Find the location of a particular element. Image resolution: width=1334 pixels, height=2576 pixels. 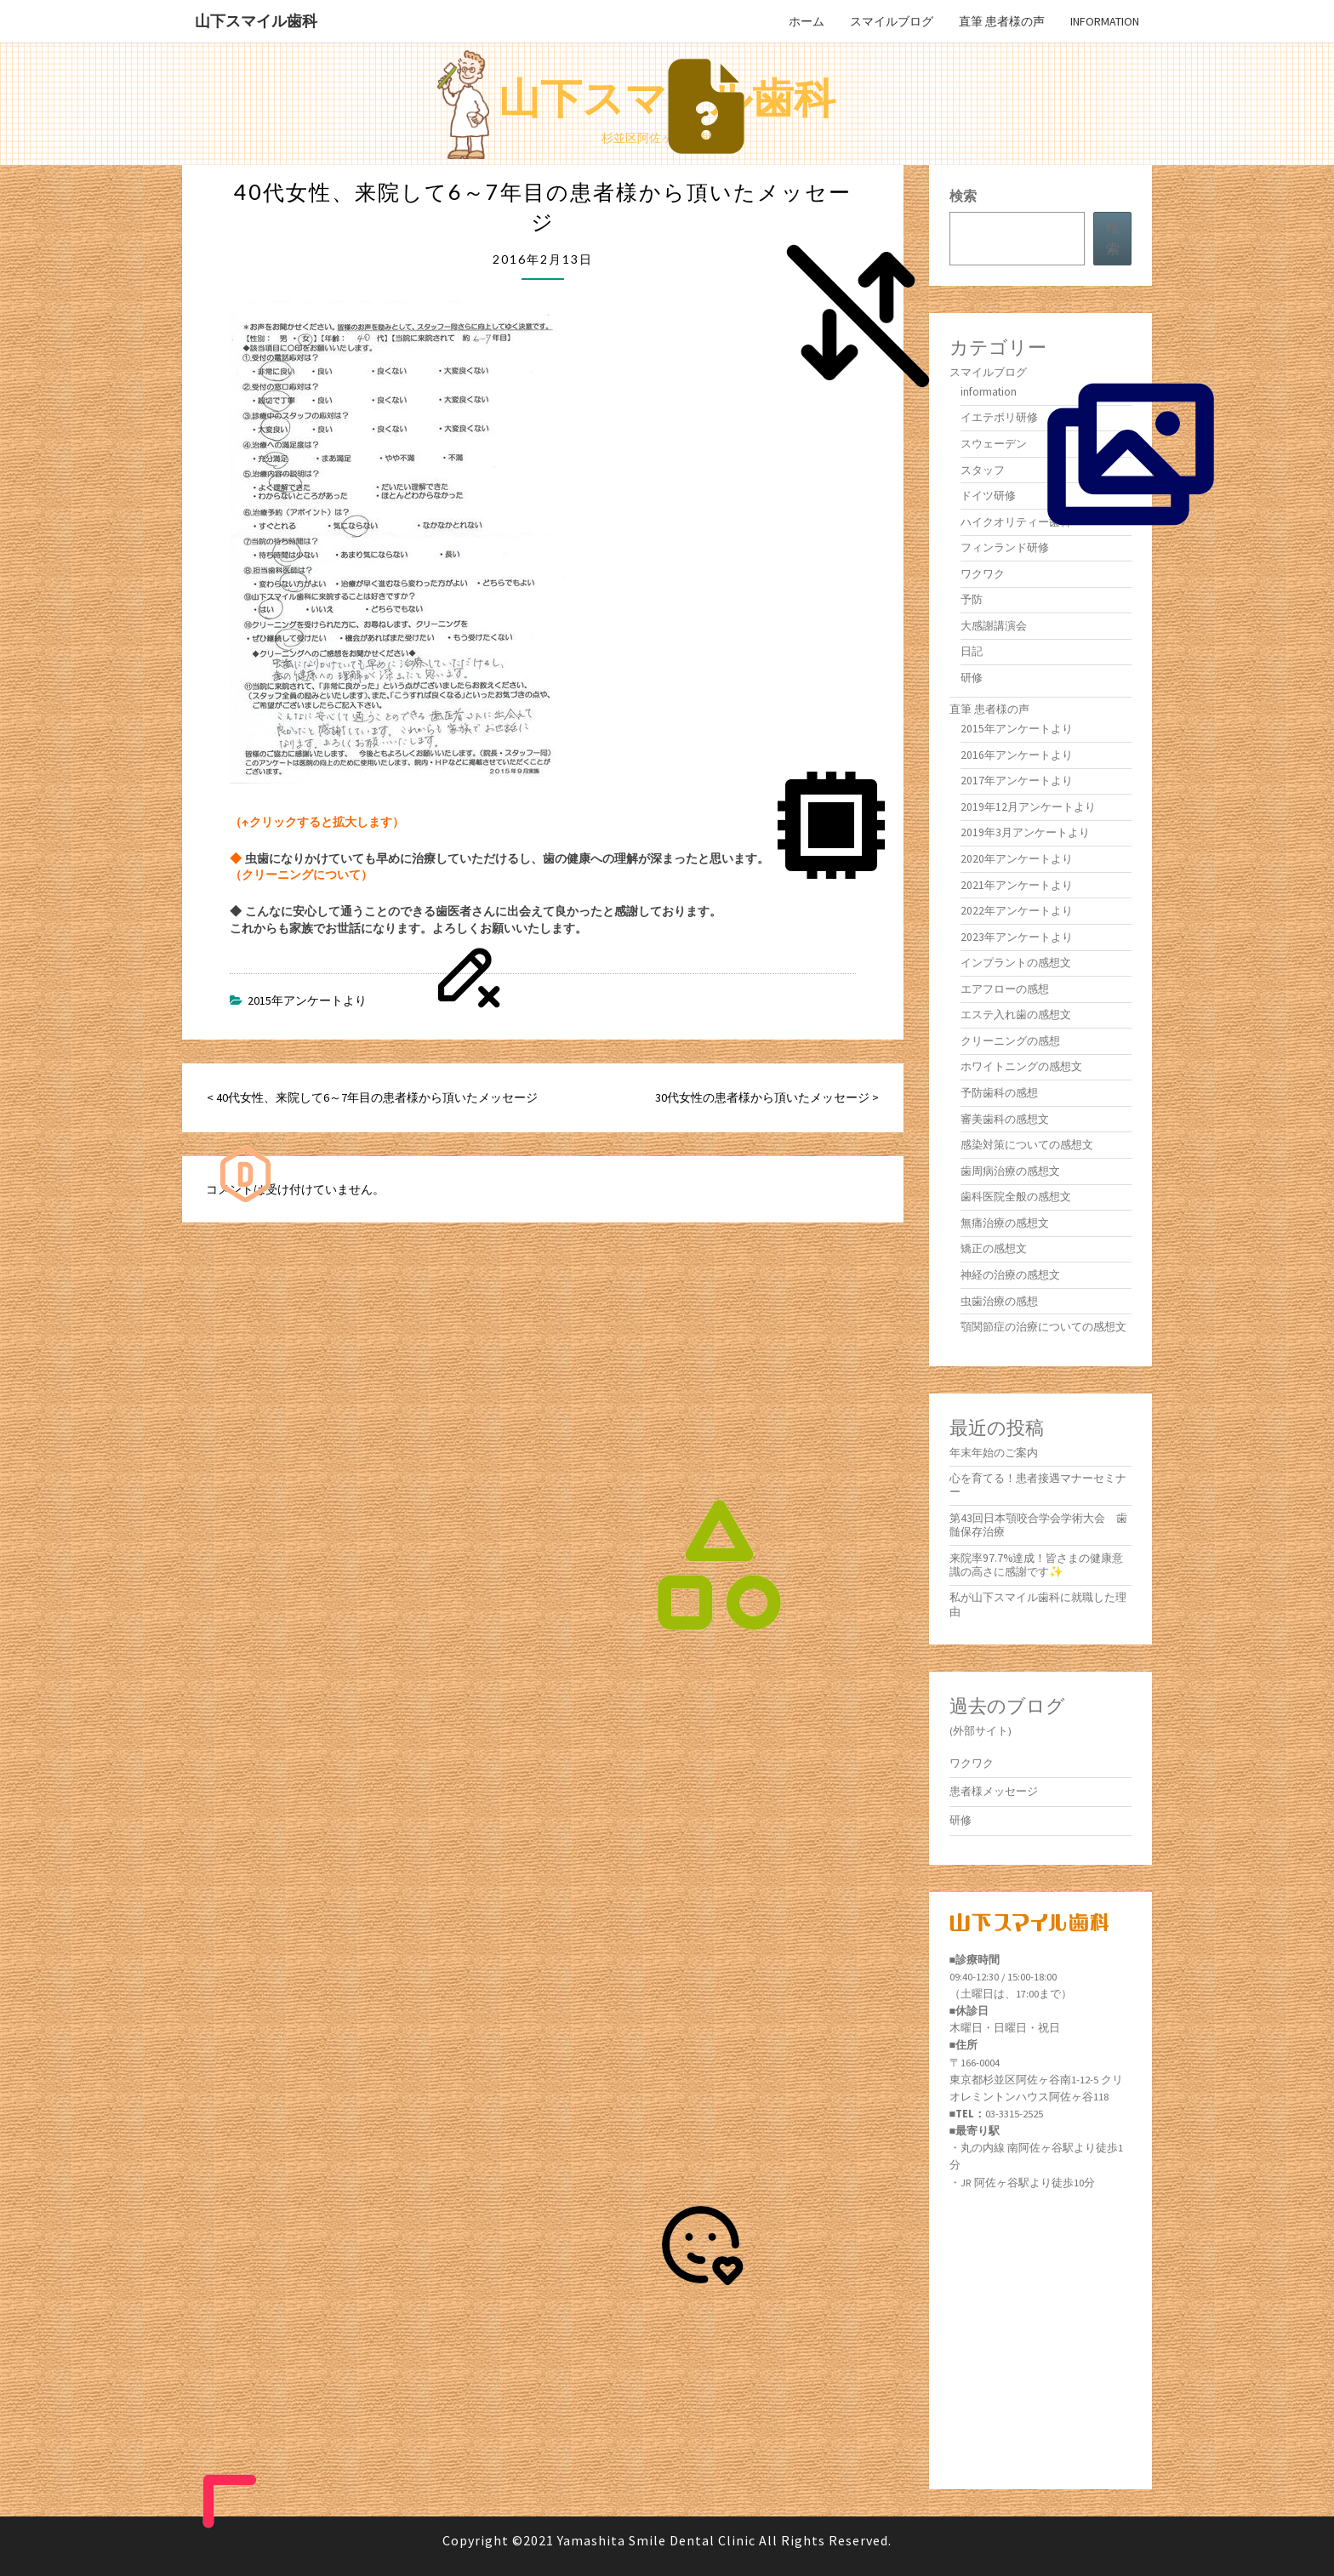

view photo gallery is located at coordinates (1131, 454).